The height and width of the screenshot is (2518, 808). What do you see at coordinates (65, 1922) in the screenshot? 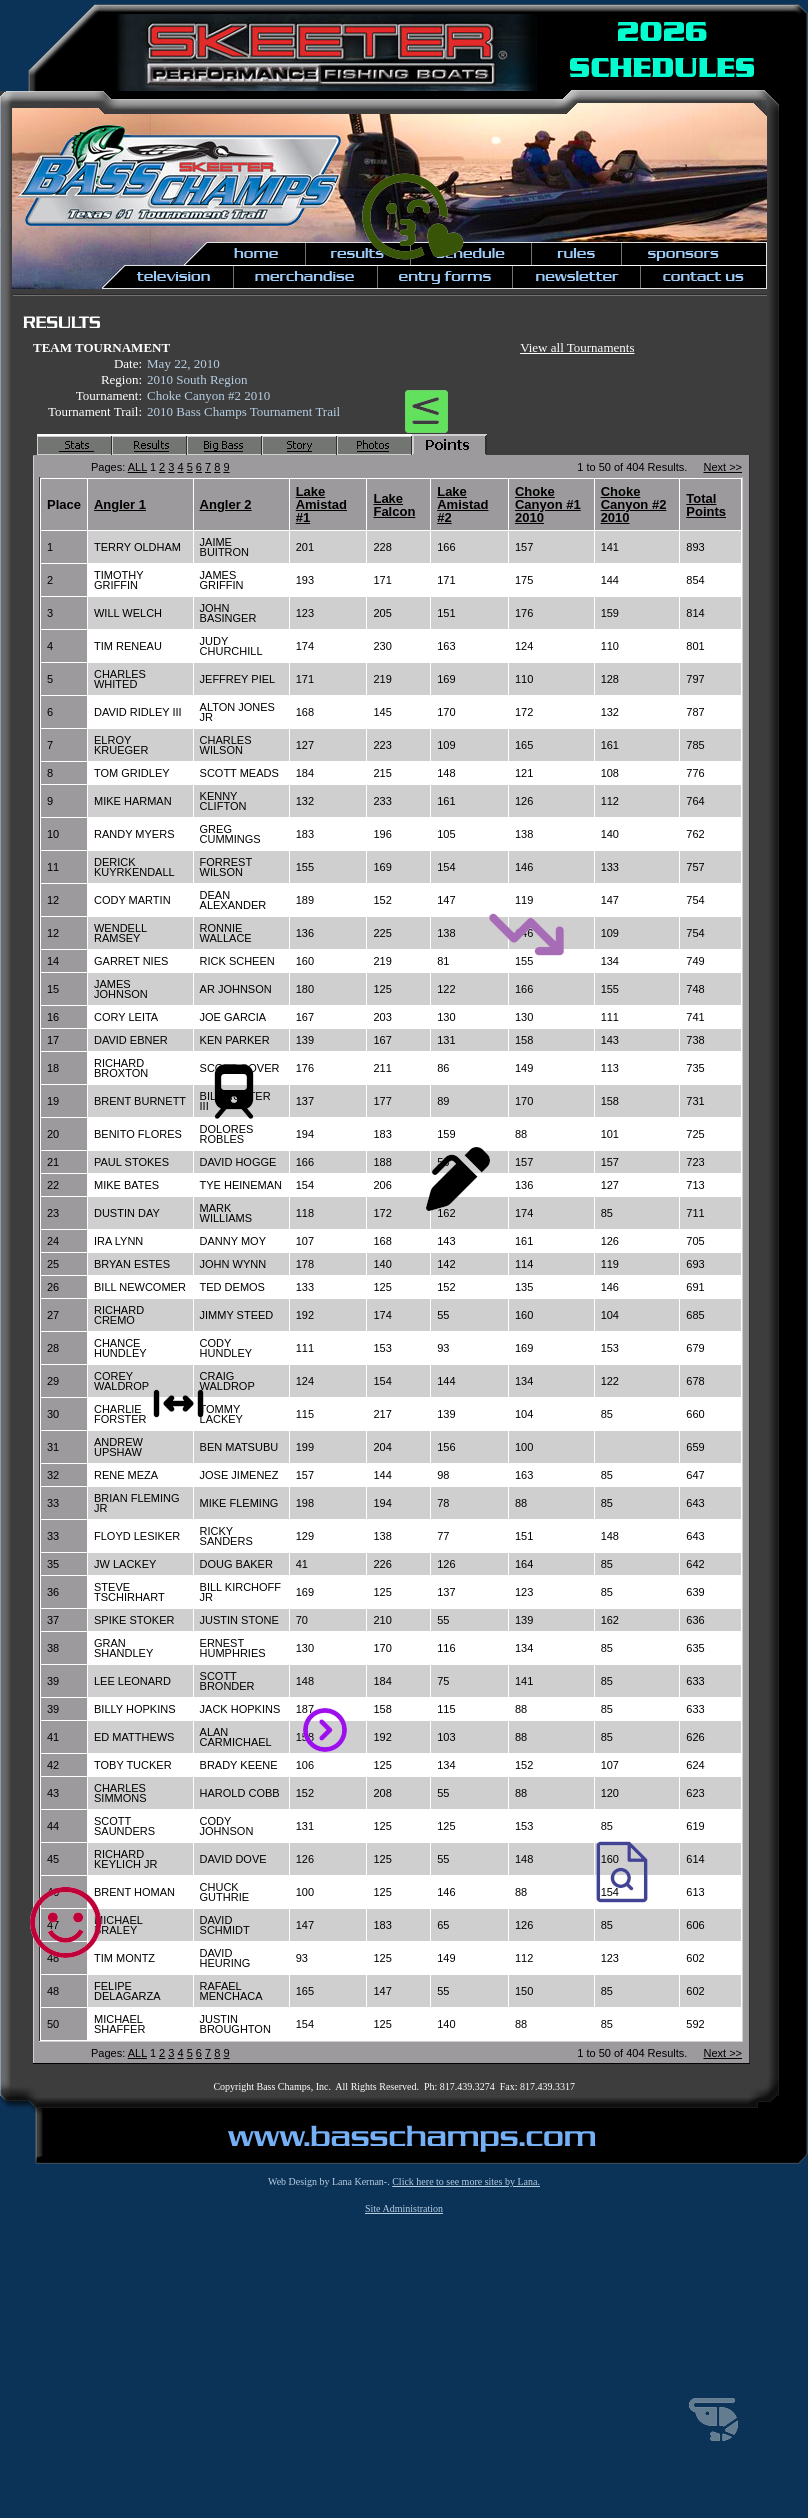
I see `insert an emoji or emoticon` at bounding box center [65, 1922].